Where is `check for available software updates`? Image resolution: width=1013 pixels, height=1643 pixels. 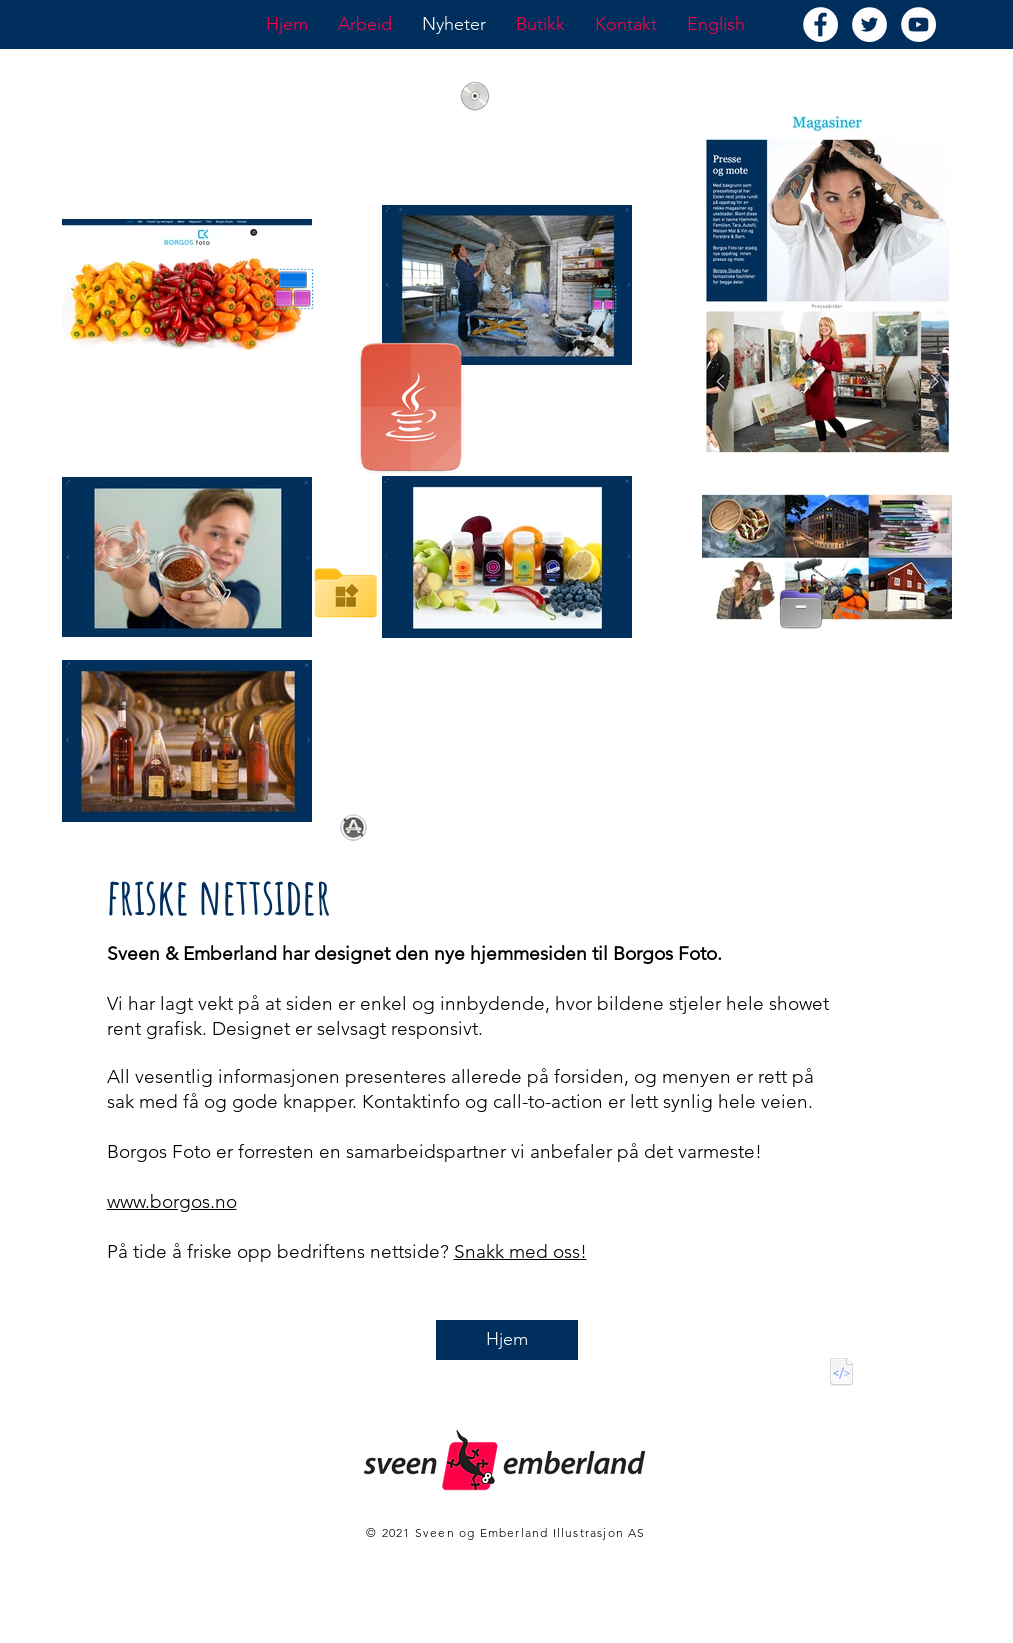
check for available software updates is located at coordinates (353, 827).